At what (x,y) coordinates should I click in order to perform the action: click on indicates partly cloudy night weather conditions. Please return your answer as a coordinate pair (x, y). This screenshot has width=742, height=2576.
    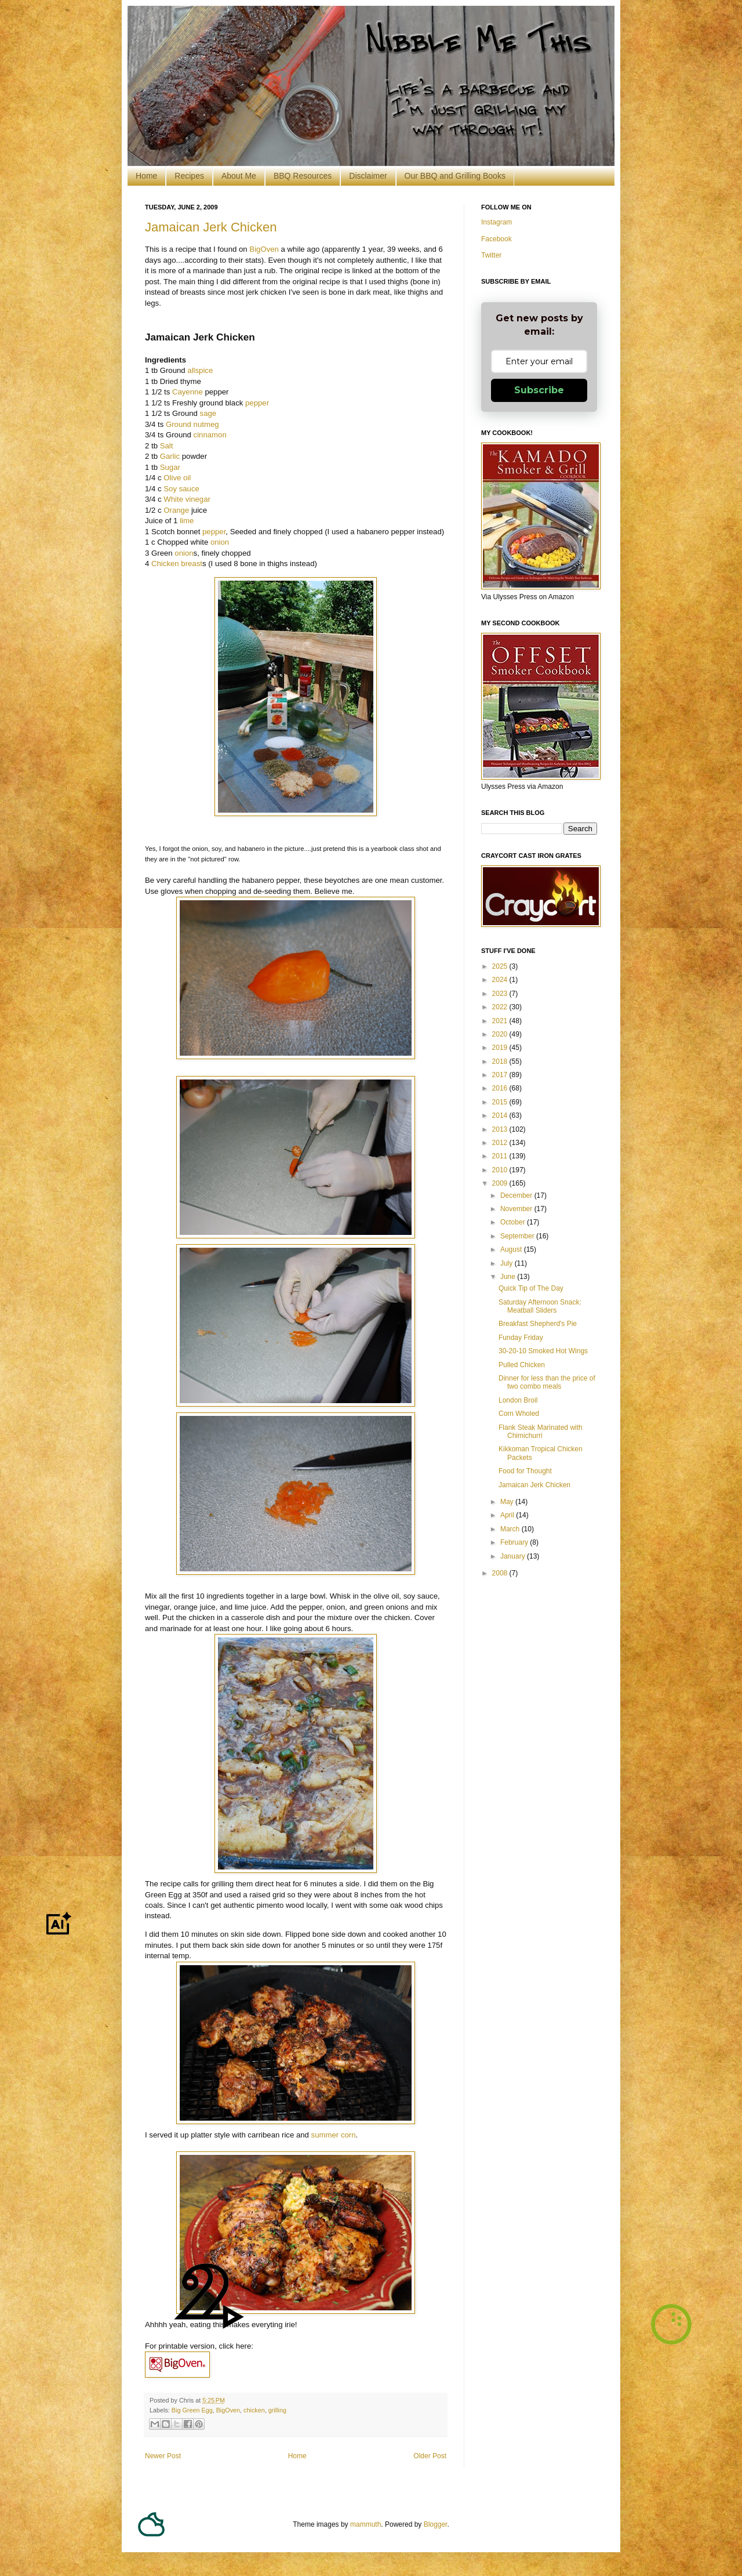
    Looking at the image, I should click on (151, 2526).